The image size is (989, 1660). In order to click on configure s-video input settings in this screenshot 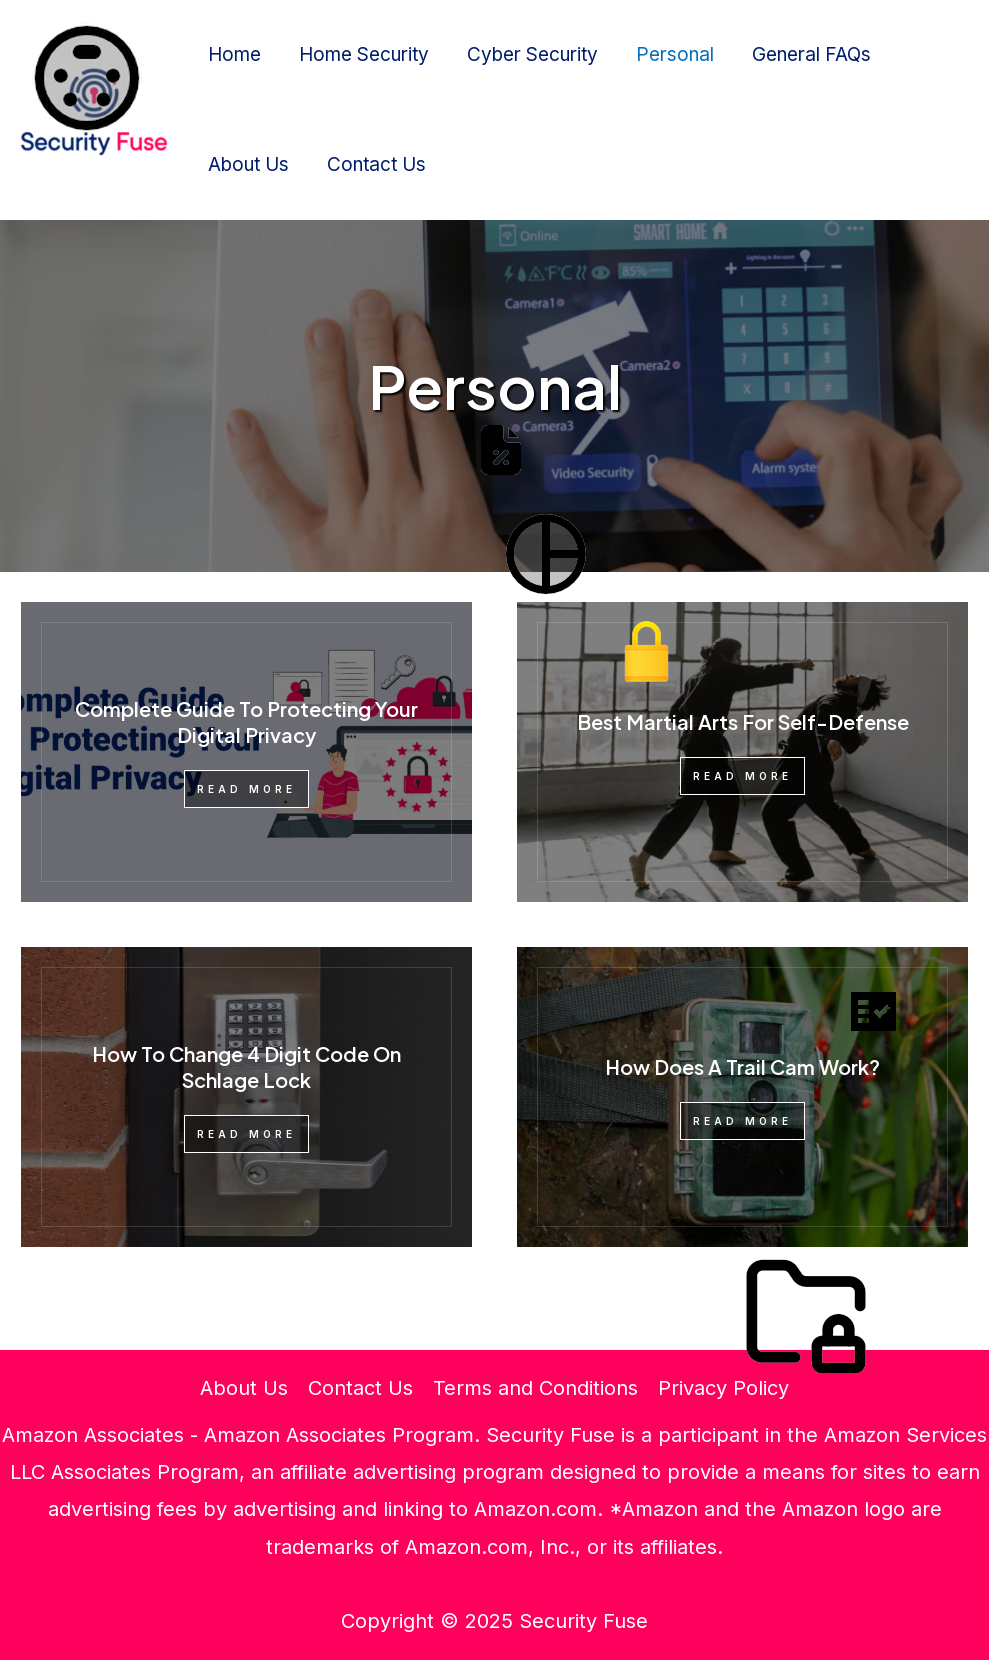, I will do `click(87, 78)`.